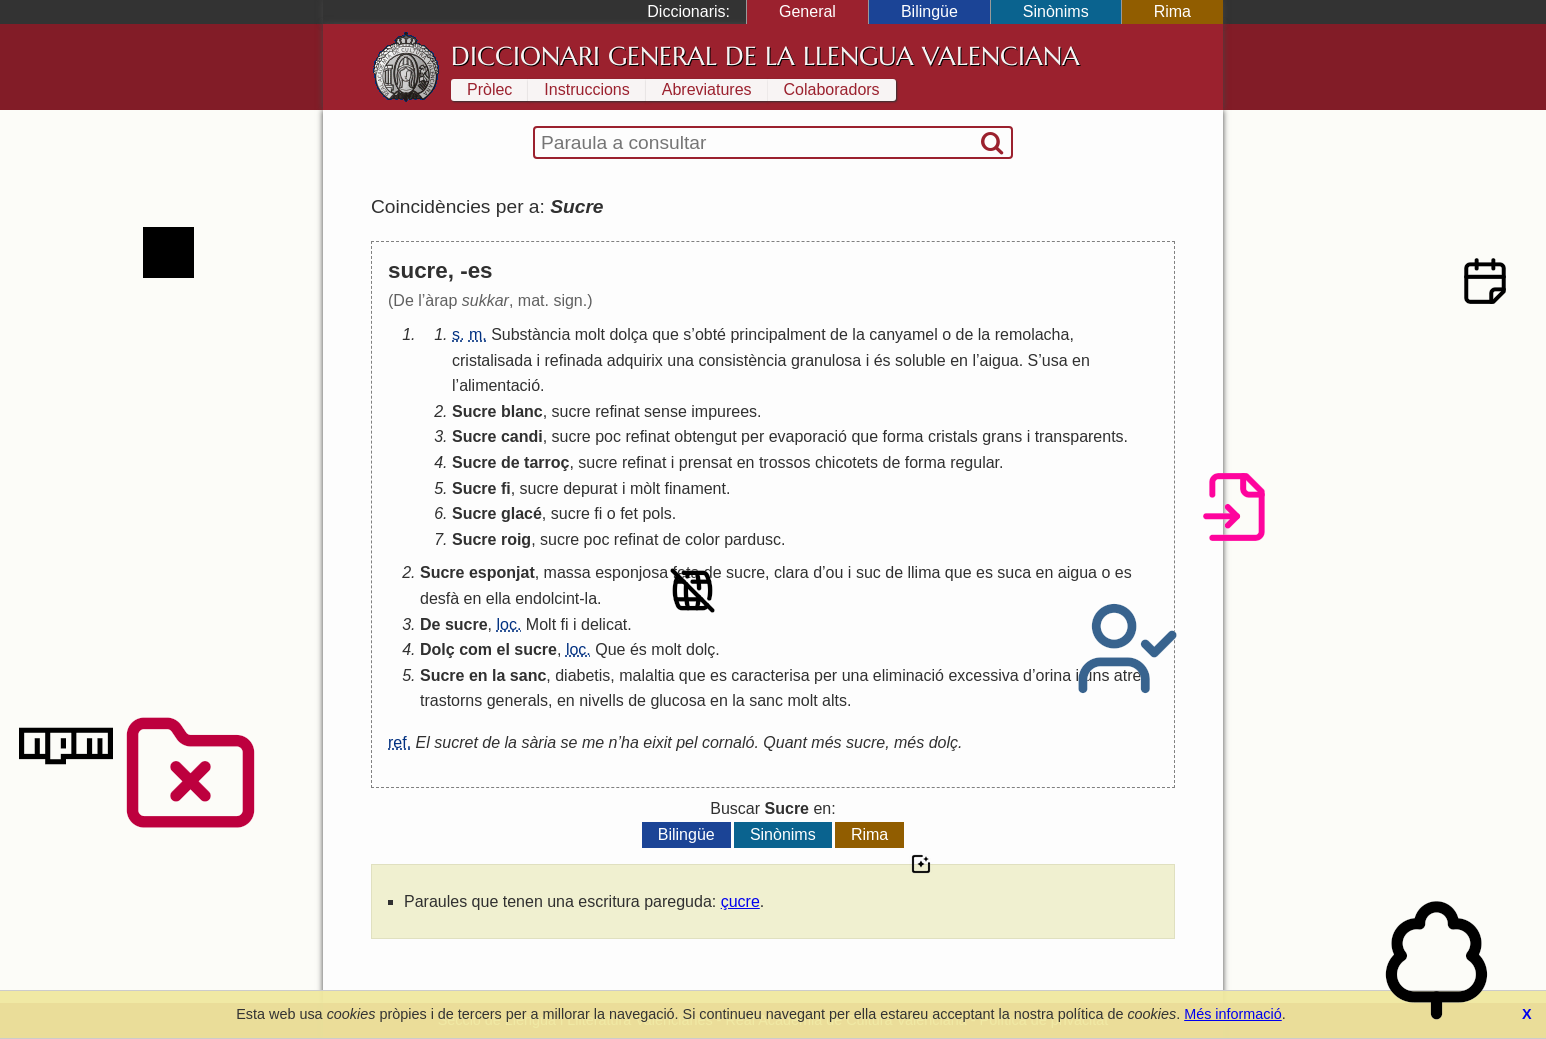 The image size is (1546, 1039). I want to click on delete a folder, so click(190, 775).